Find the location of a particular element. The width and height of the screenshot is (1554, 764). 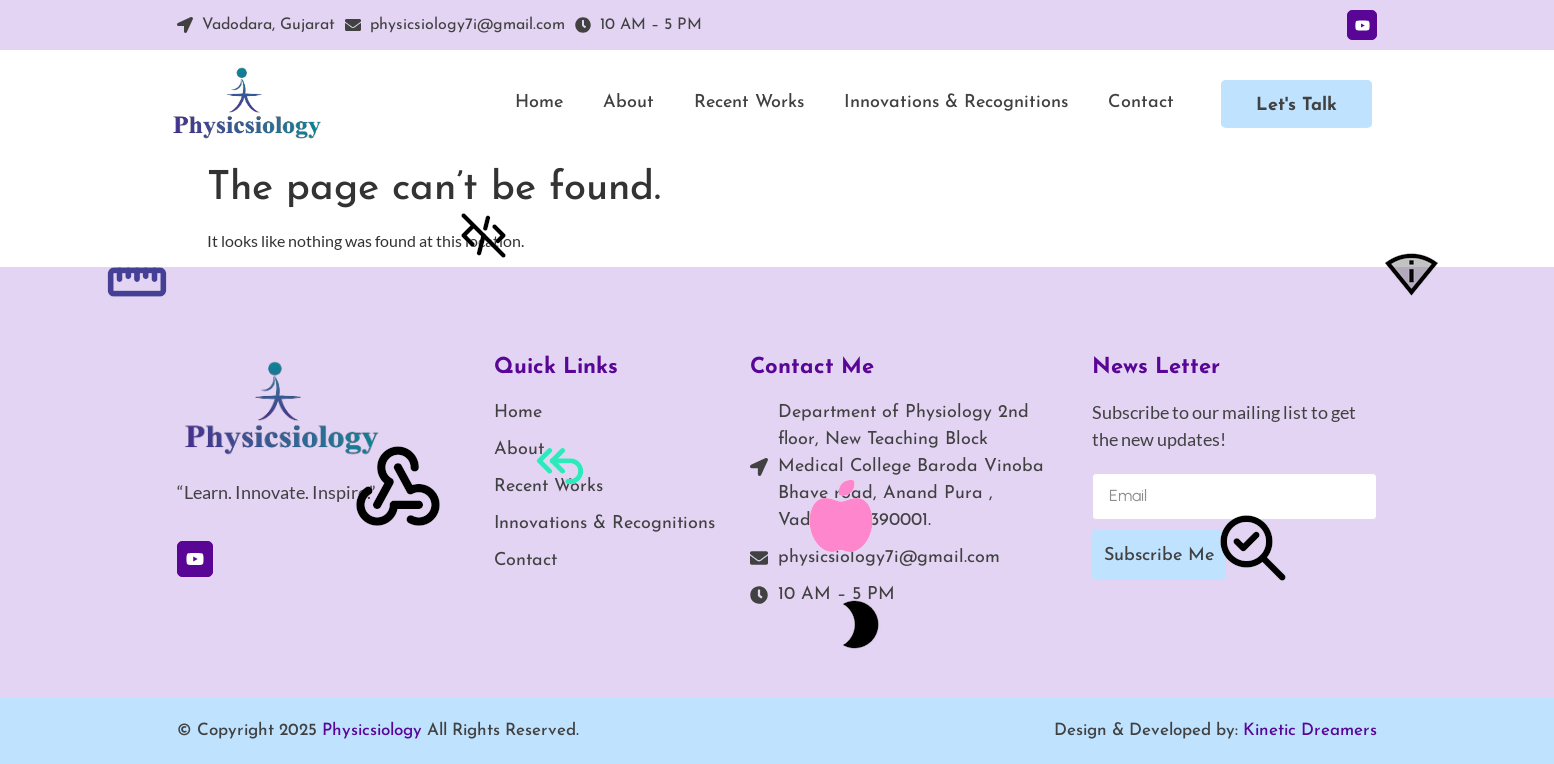

undo multiple actions is located at coordinates (560, 466).